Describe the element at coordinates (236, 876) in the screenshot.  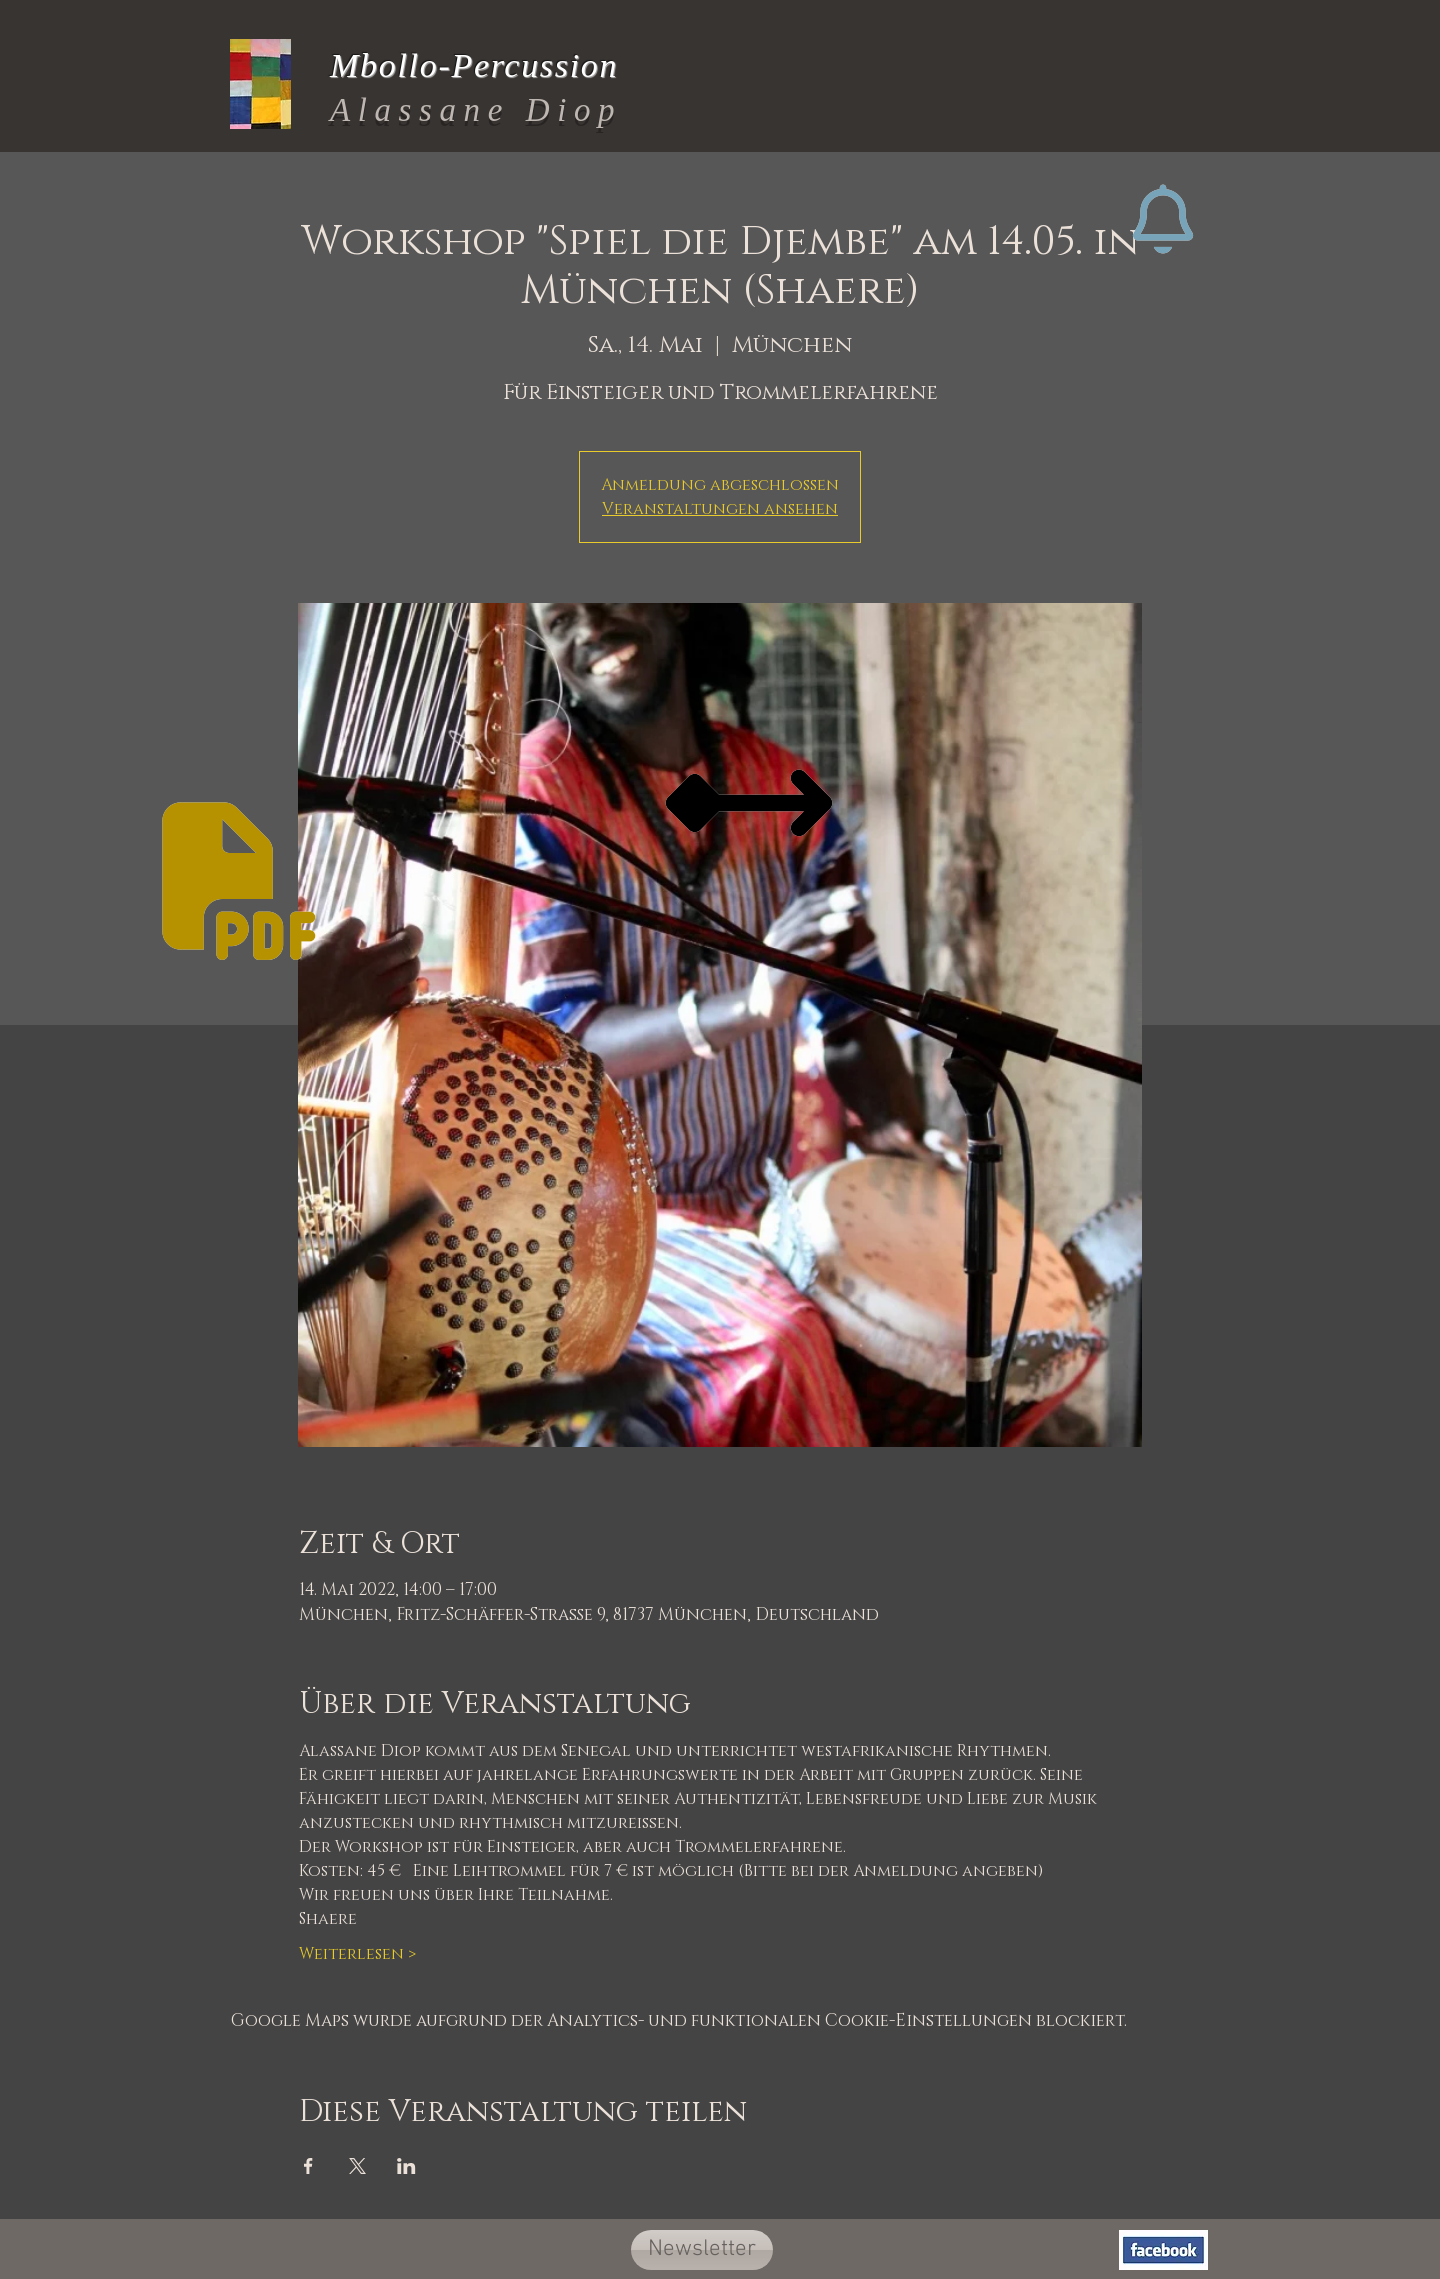
I see `view or open a PDF document` at that location.